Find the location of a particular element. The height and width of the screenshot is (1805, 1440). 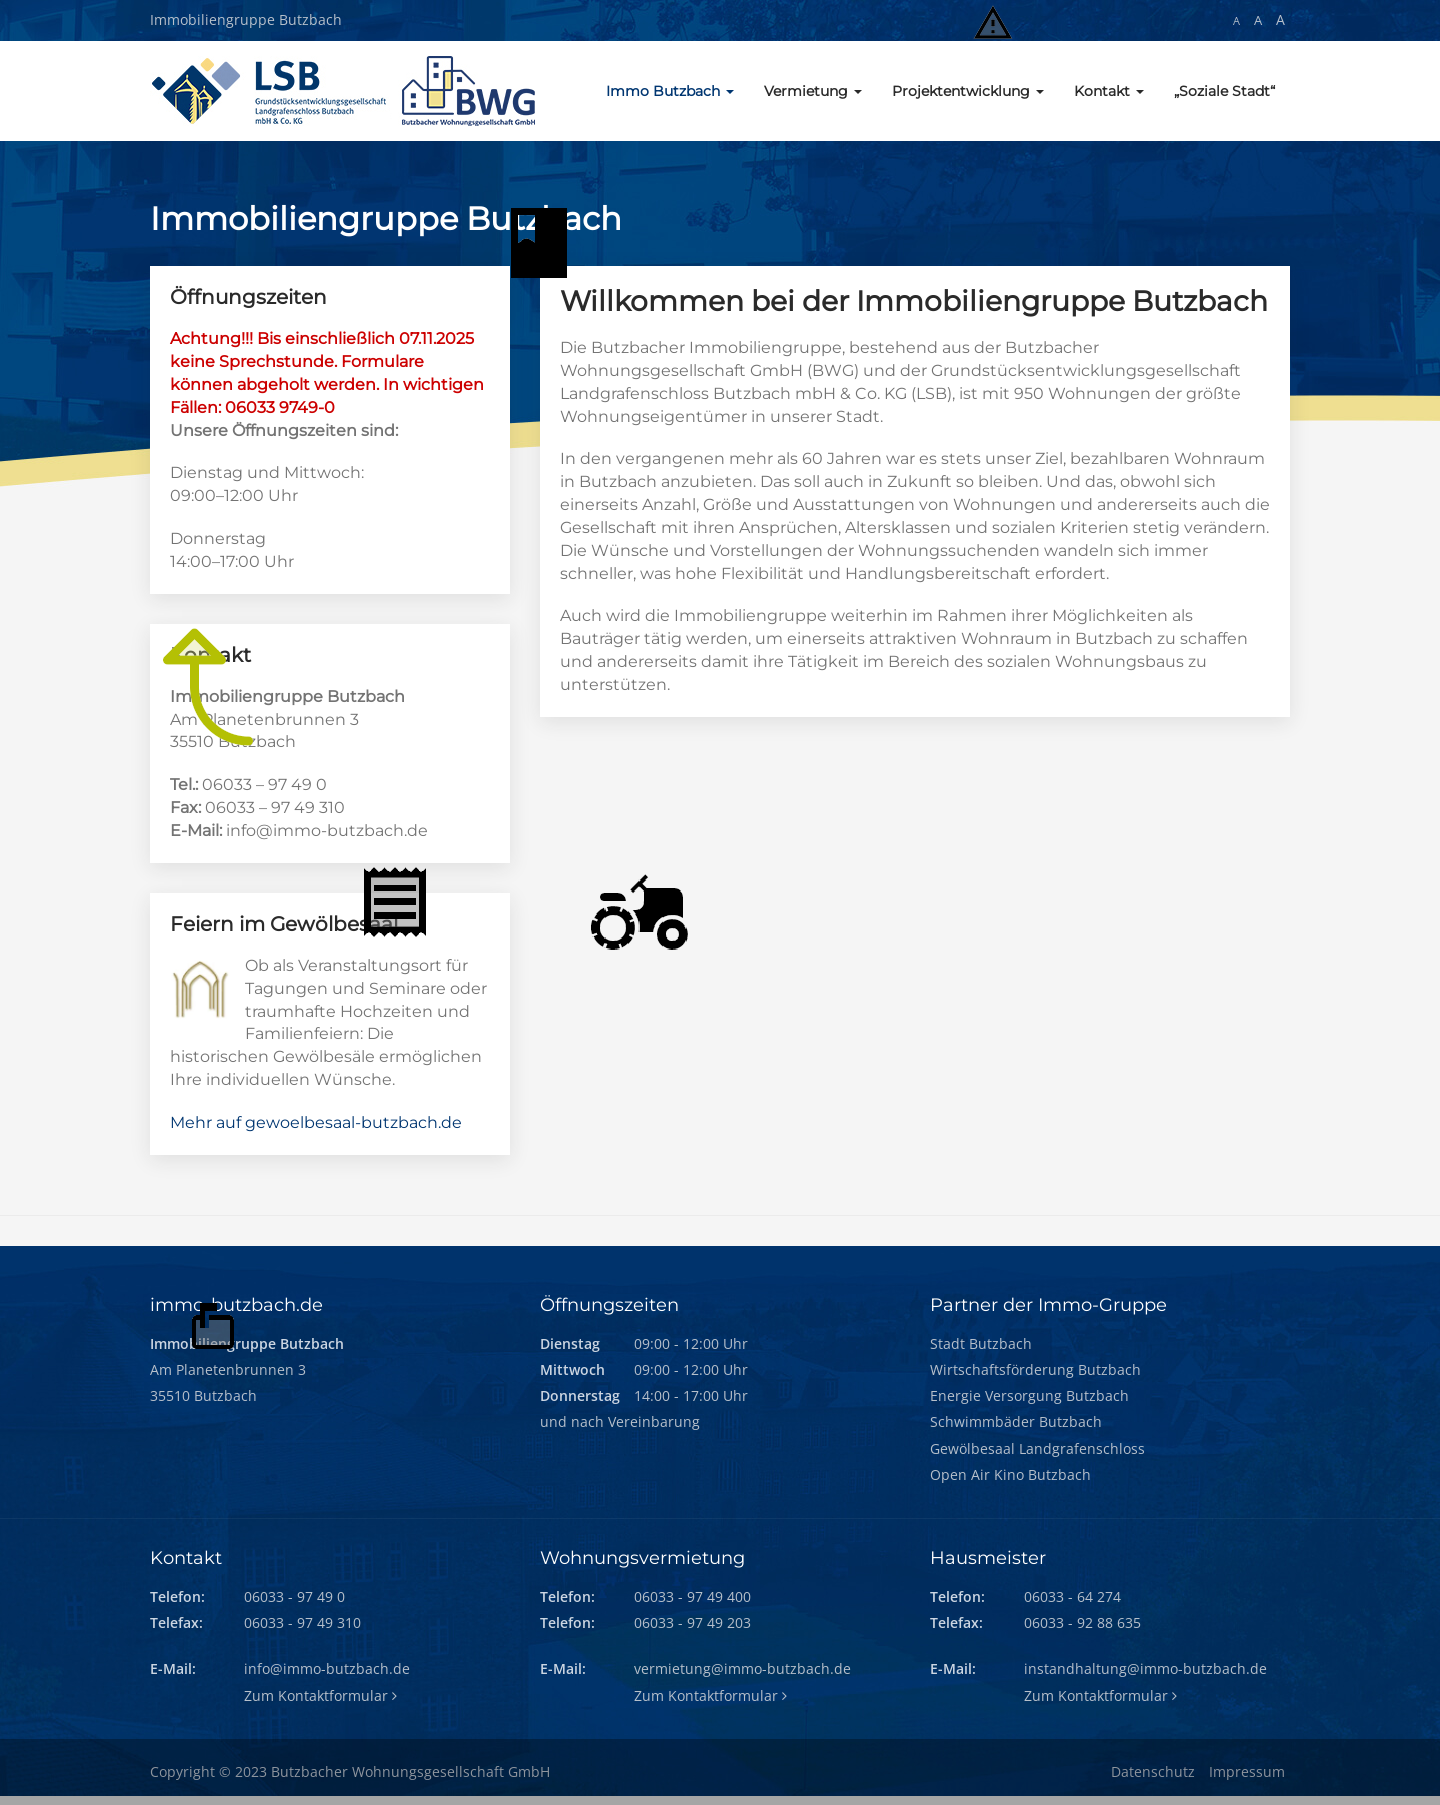

go back and up in navigation is located at coordinates (208, 687).